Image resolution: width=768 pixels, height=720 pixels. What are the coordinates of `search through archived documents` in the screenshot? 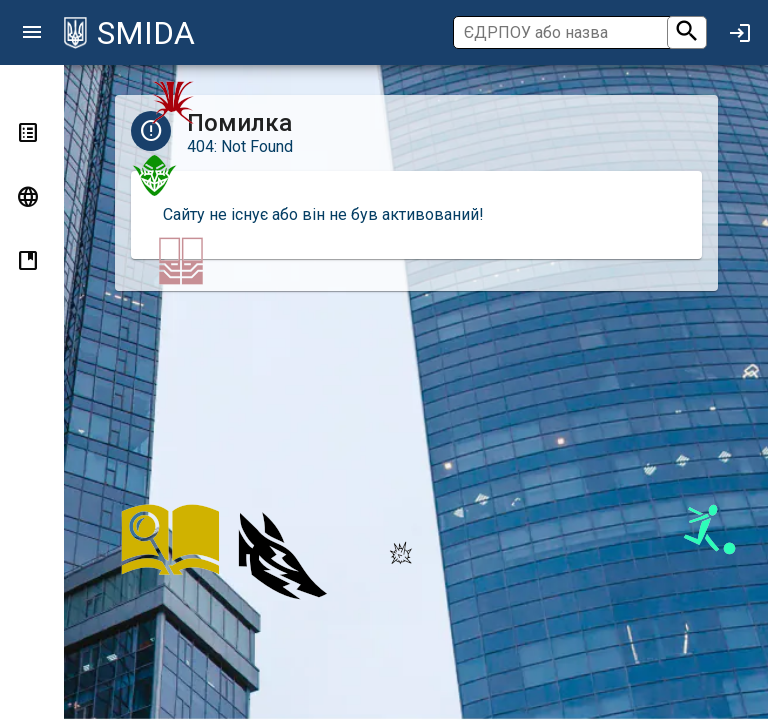 It's located at (170, 539).